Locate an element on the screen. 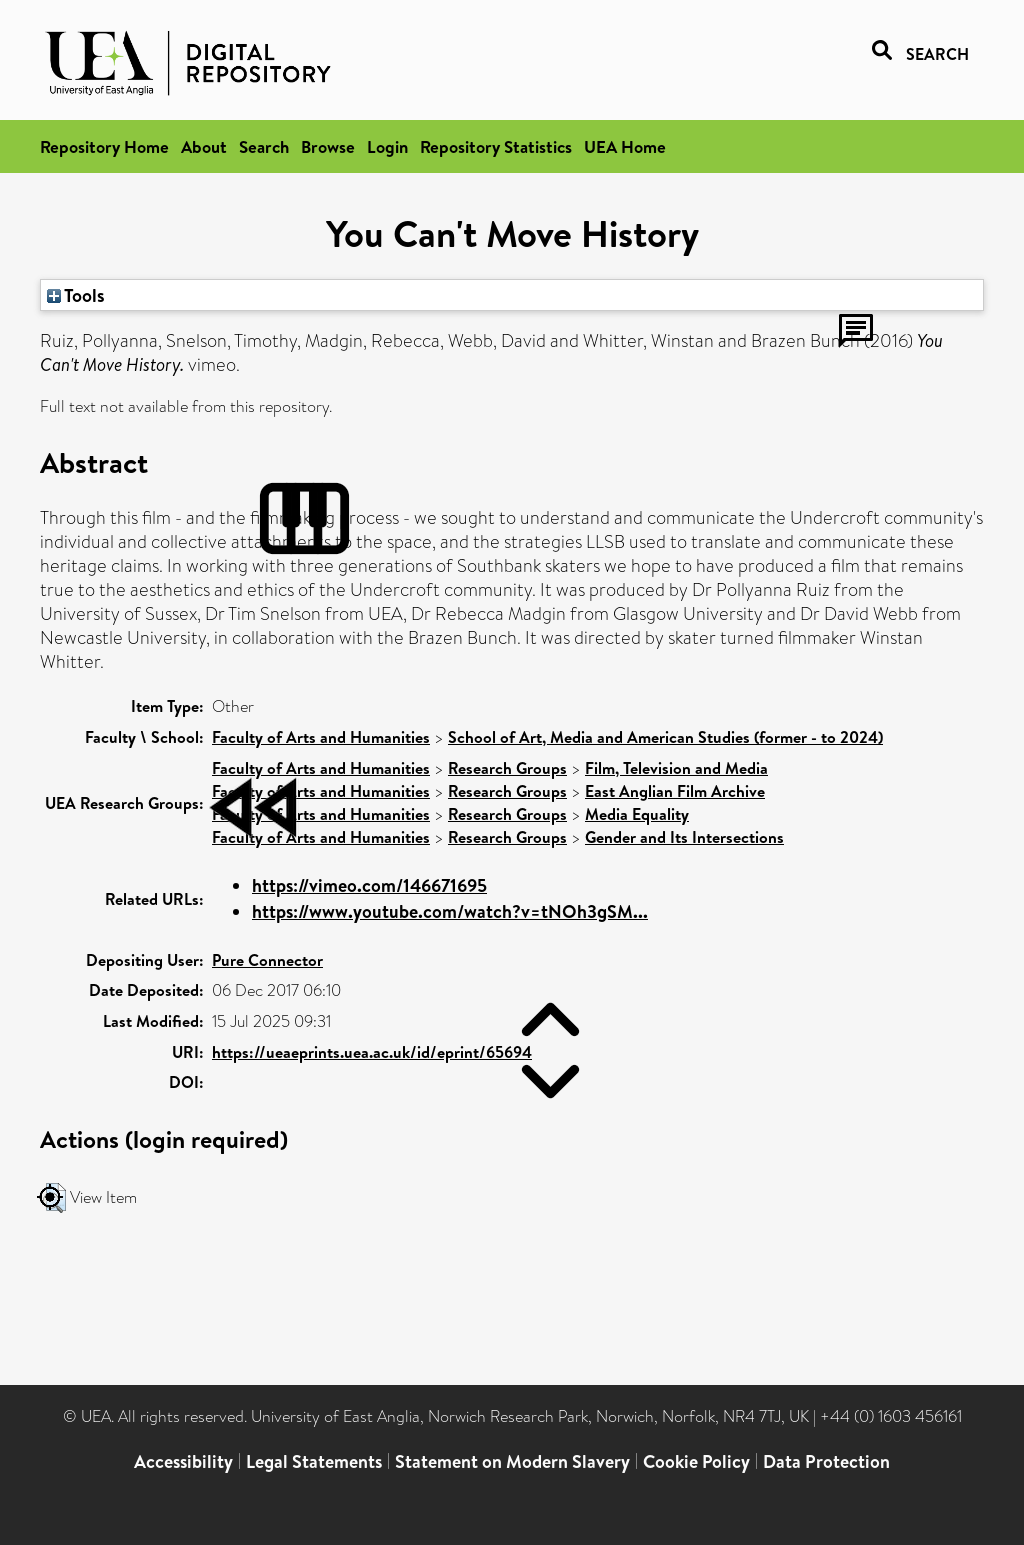  rewind media playback is located at coordinates (256, 807).